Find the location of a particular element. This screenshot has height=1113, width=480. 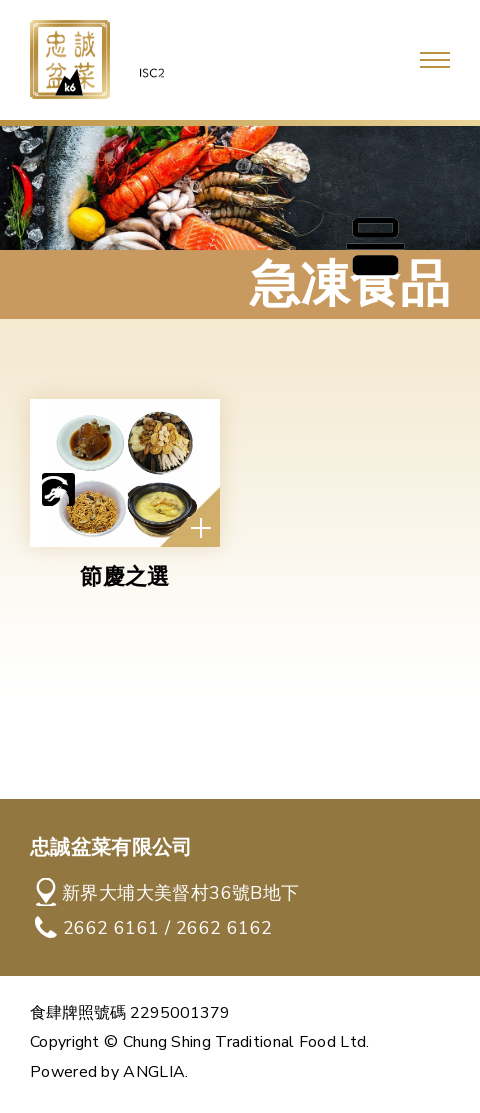

ISC² official logo is located at coordinates (152, 73).